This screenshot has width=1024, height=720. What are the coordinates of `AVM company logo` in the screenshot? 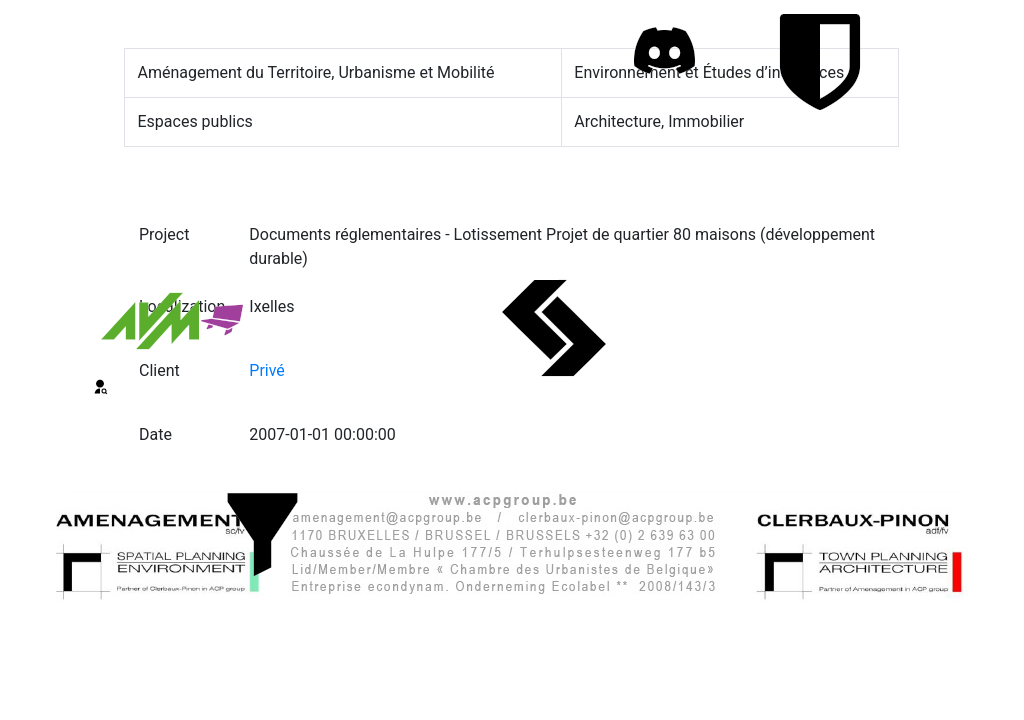 It's located at (150, 321).